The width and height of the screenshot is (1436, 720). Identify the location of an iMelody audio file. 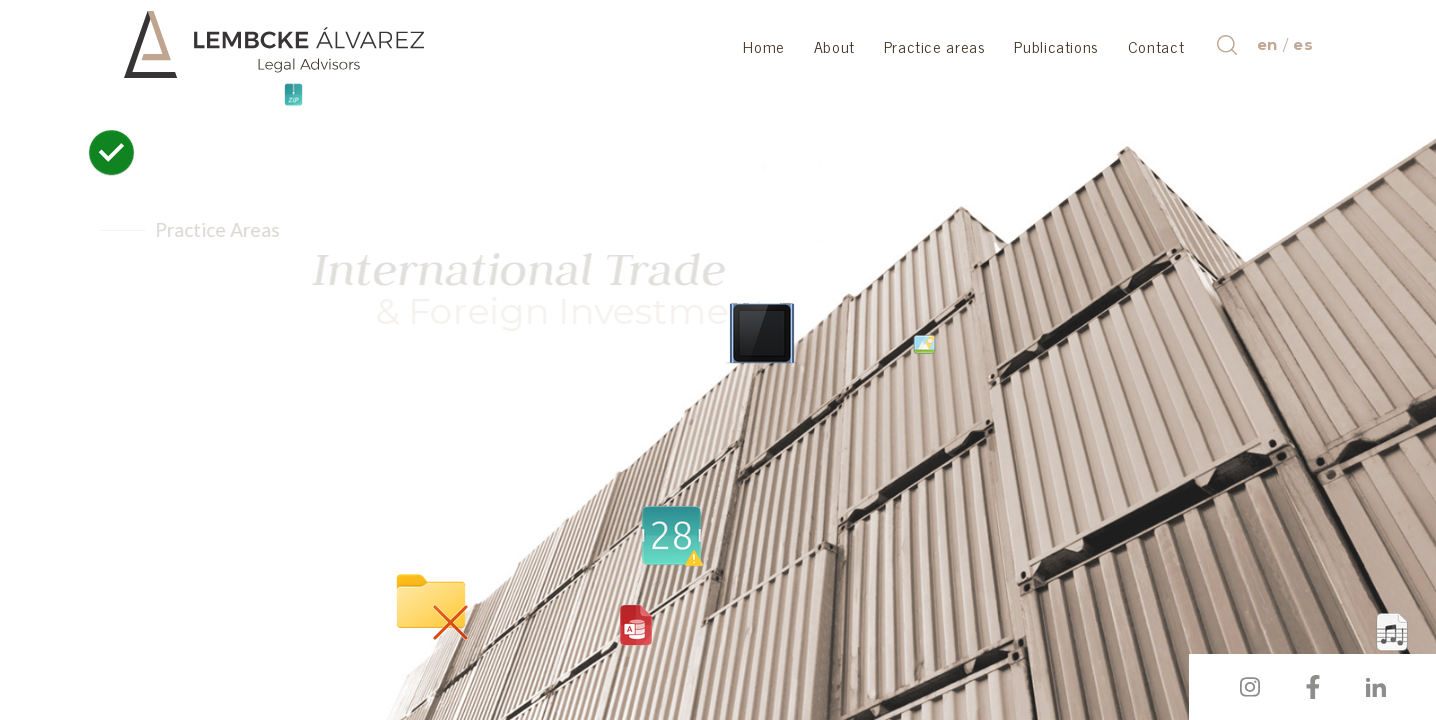
(1392, 632).